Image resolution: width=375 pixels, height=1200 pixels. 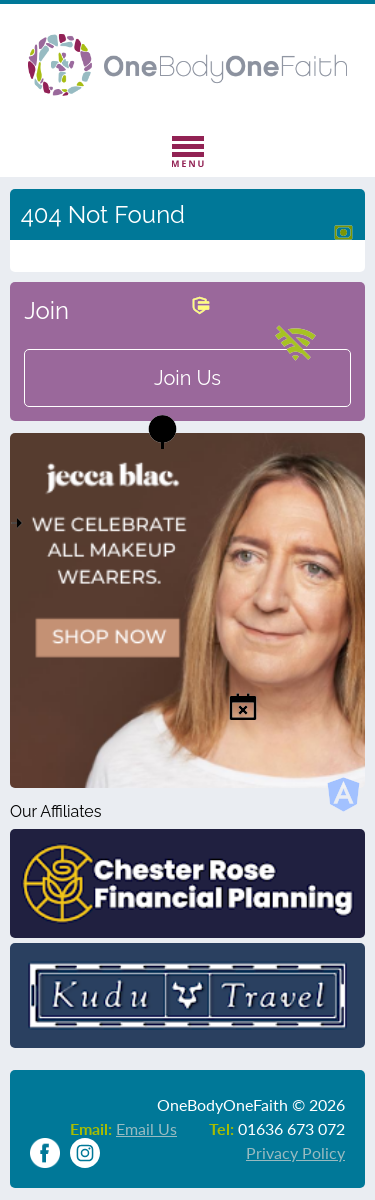 What do you see at coordinates (17, 523) in the screenshot?
I see `navigate to the next item or page` at bounding box center [17, 523].